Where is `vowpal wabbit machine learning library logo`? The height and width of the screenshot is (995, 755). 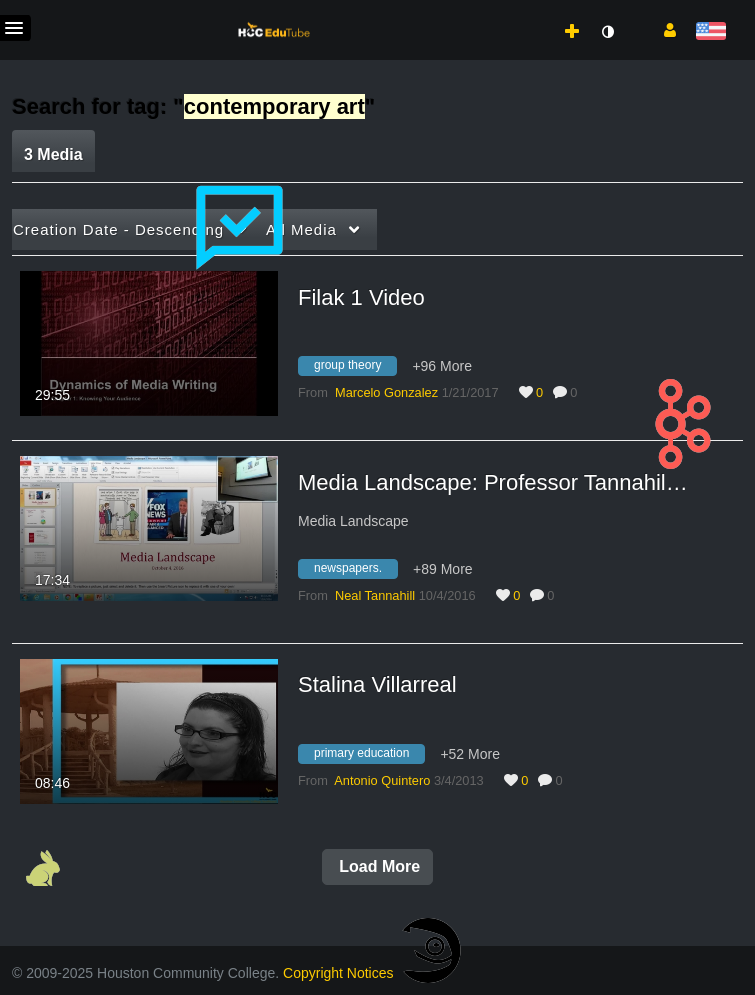 vowpal wabbit machine learning library logo is located at coordinates (43, 868).